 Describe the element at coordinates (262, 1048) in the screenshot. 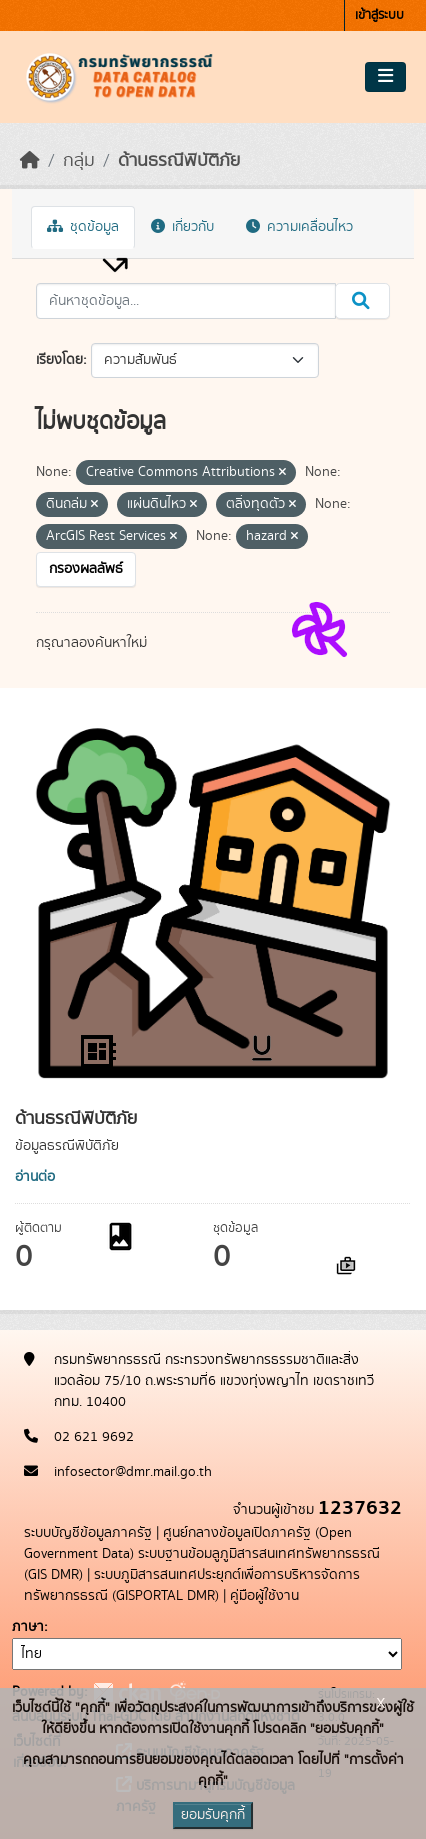

I see `apply underline formatting to selected text` at that location.